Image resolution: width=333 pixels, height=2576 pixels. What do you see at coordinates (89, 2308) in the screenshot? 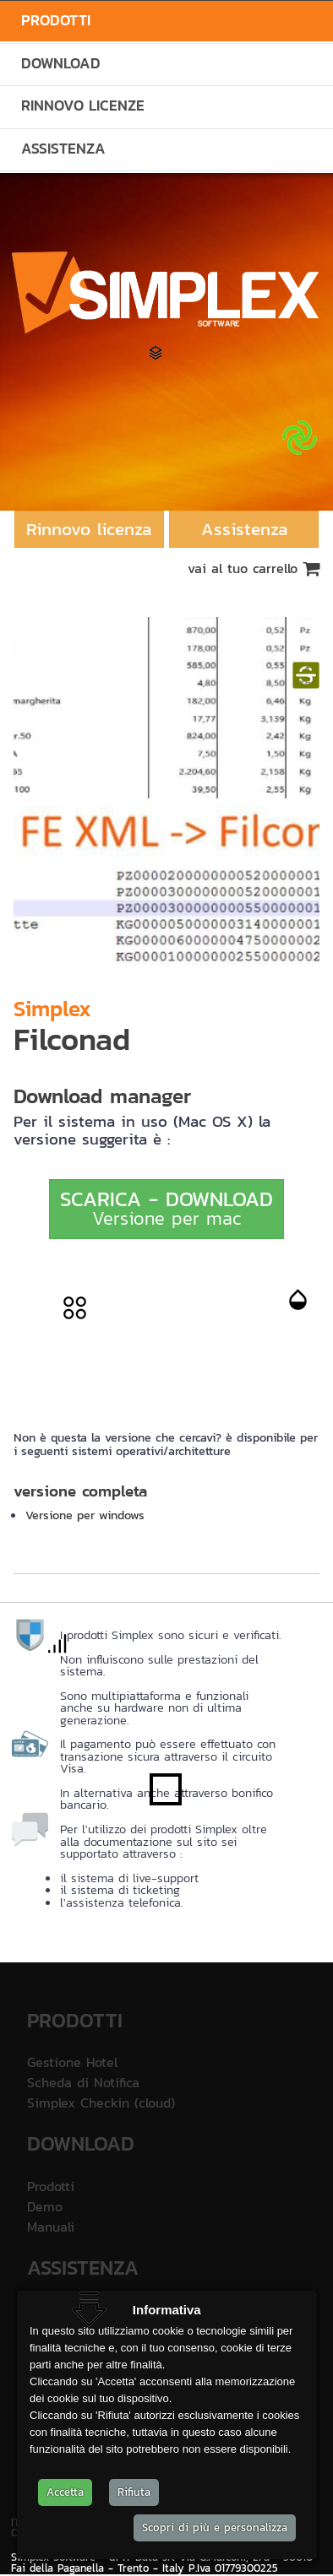
I see `download file or content` at bounding box center [89, 2308].